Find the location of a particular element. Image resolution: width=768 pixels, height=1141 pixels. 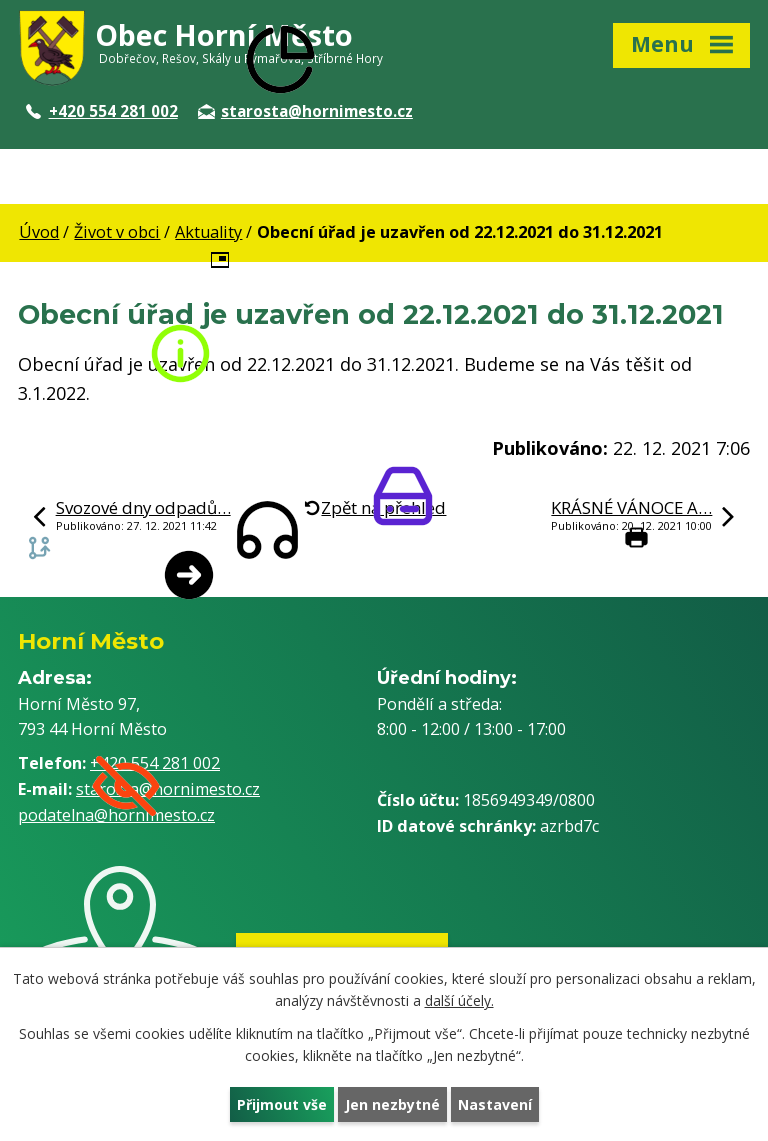

access storage or drive settings is located at coordinates (403, 496).